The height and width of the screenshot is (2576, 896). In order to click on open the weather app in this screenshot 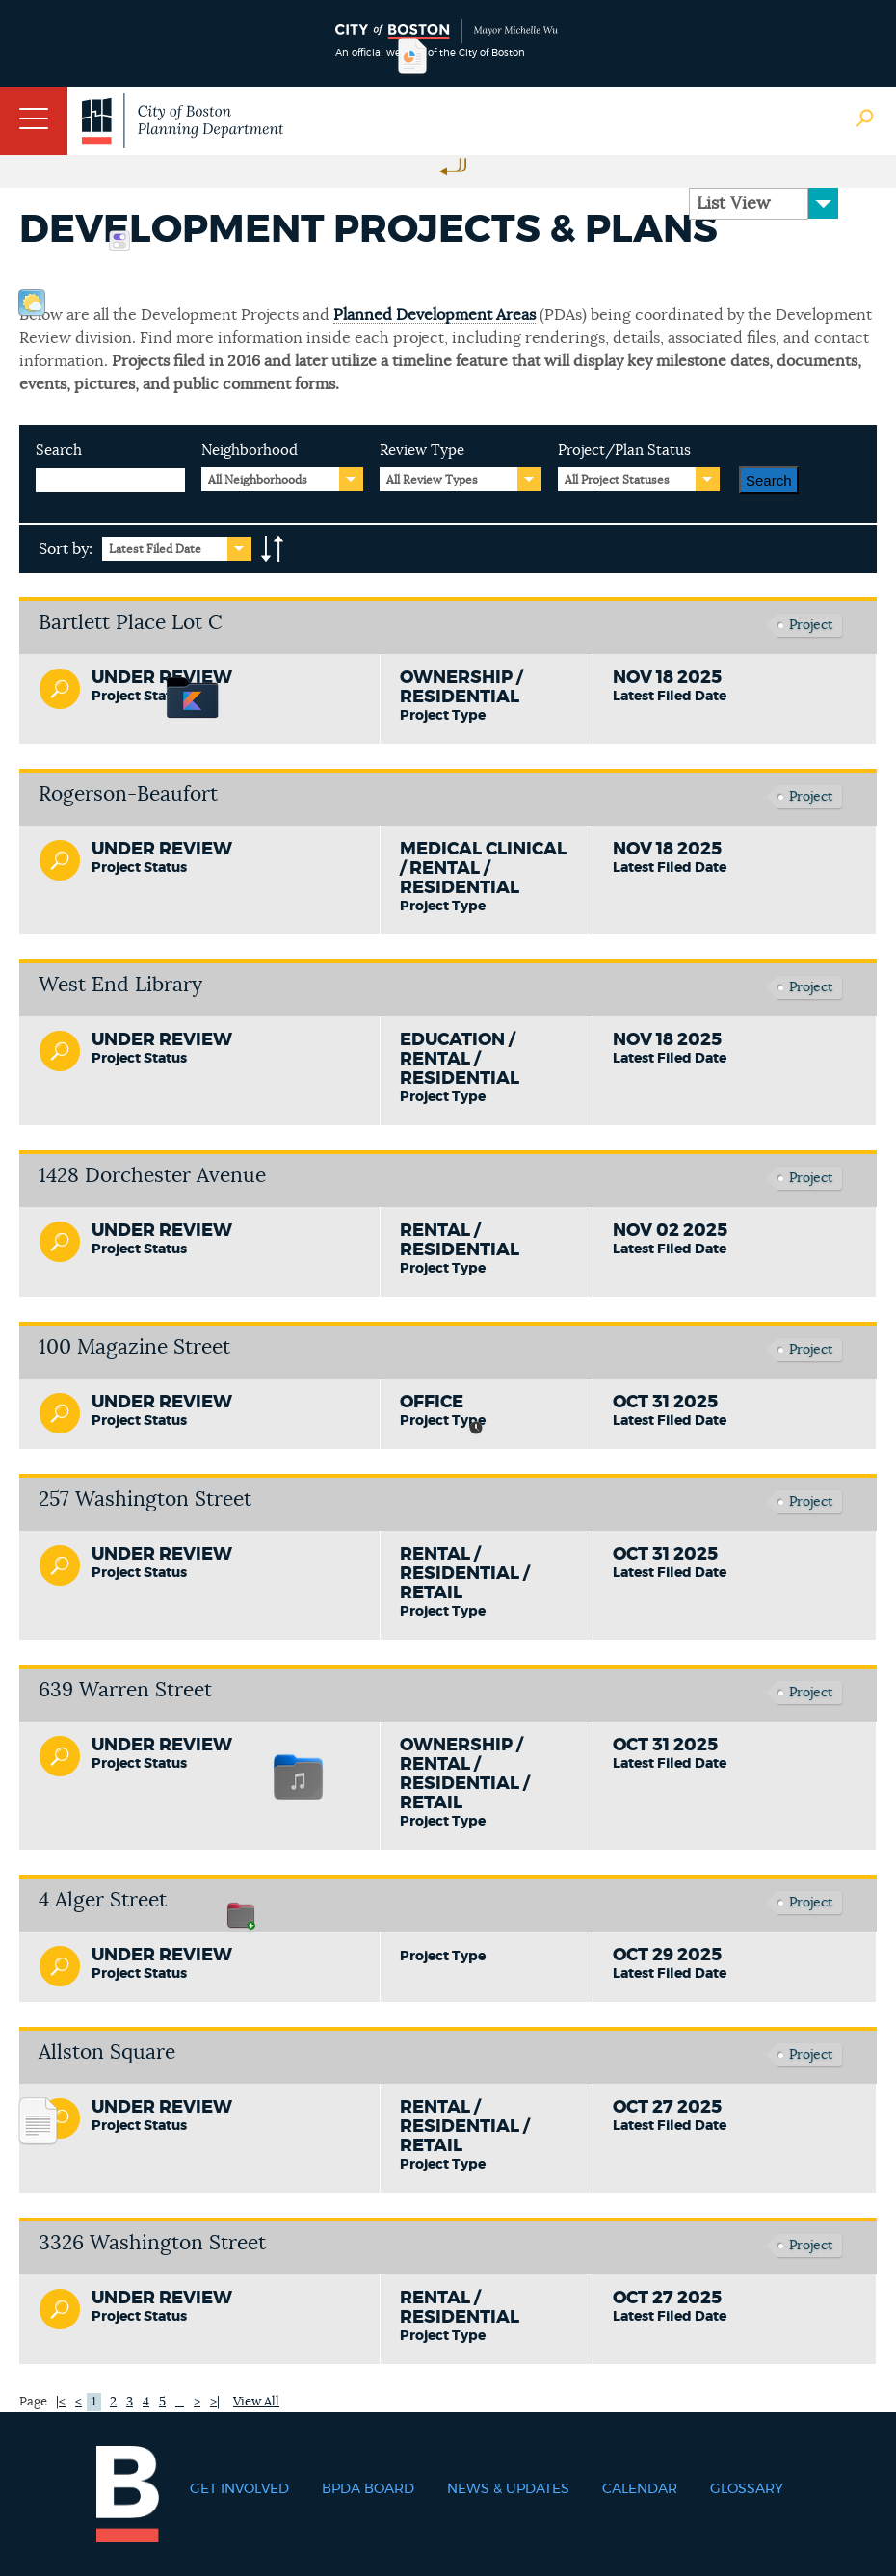, I will do `click(32, 302)`.